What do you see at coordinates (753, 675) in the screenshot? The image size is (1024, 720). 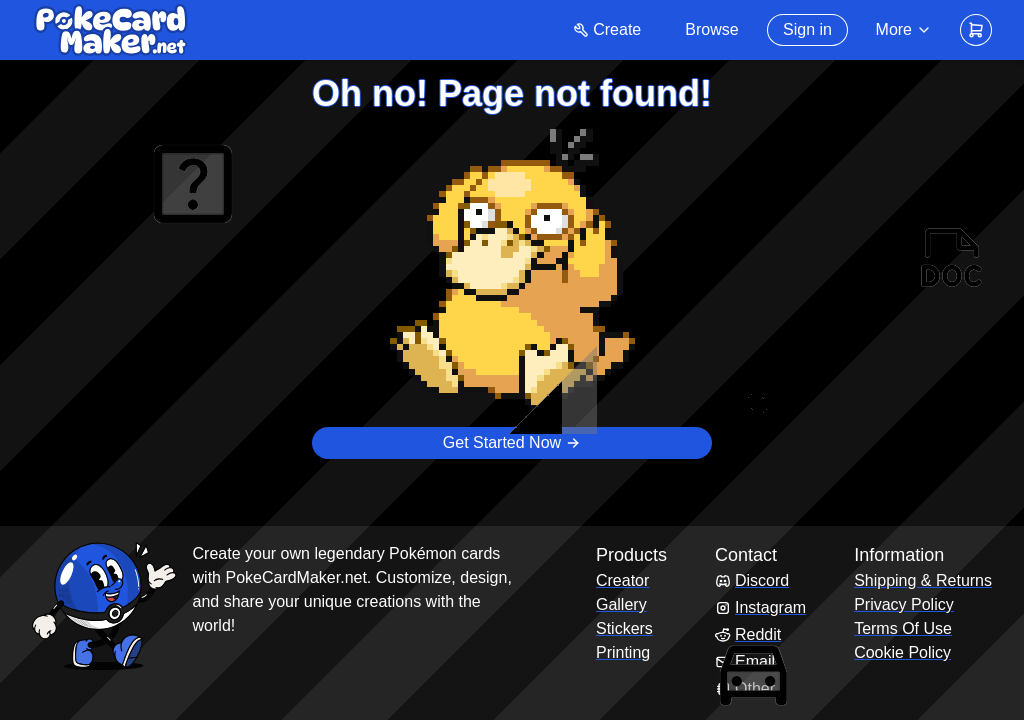 I see `time to leave reminder for your commute` at bounding box center [753, 675].